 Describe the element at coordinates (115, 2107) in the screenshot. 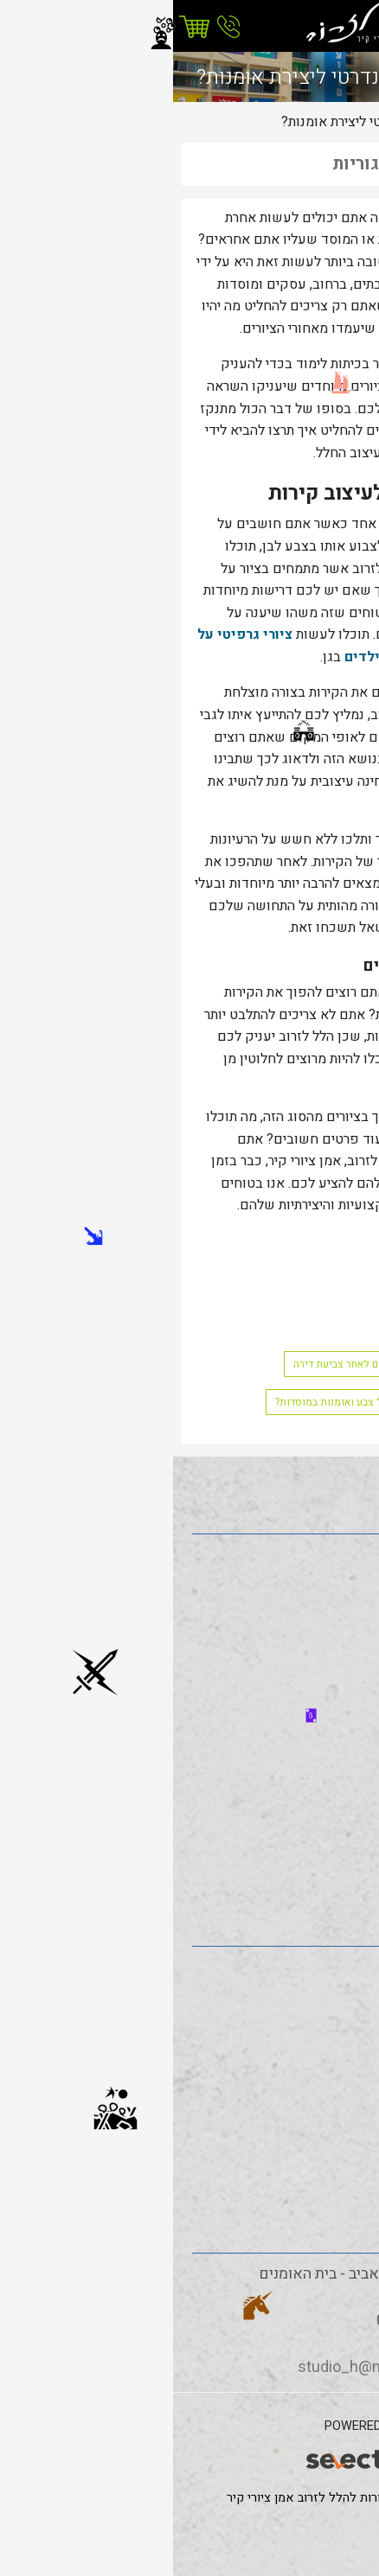

I see `indicates a blocked or restricted area` at that location.